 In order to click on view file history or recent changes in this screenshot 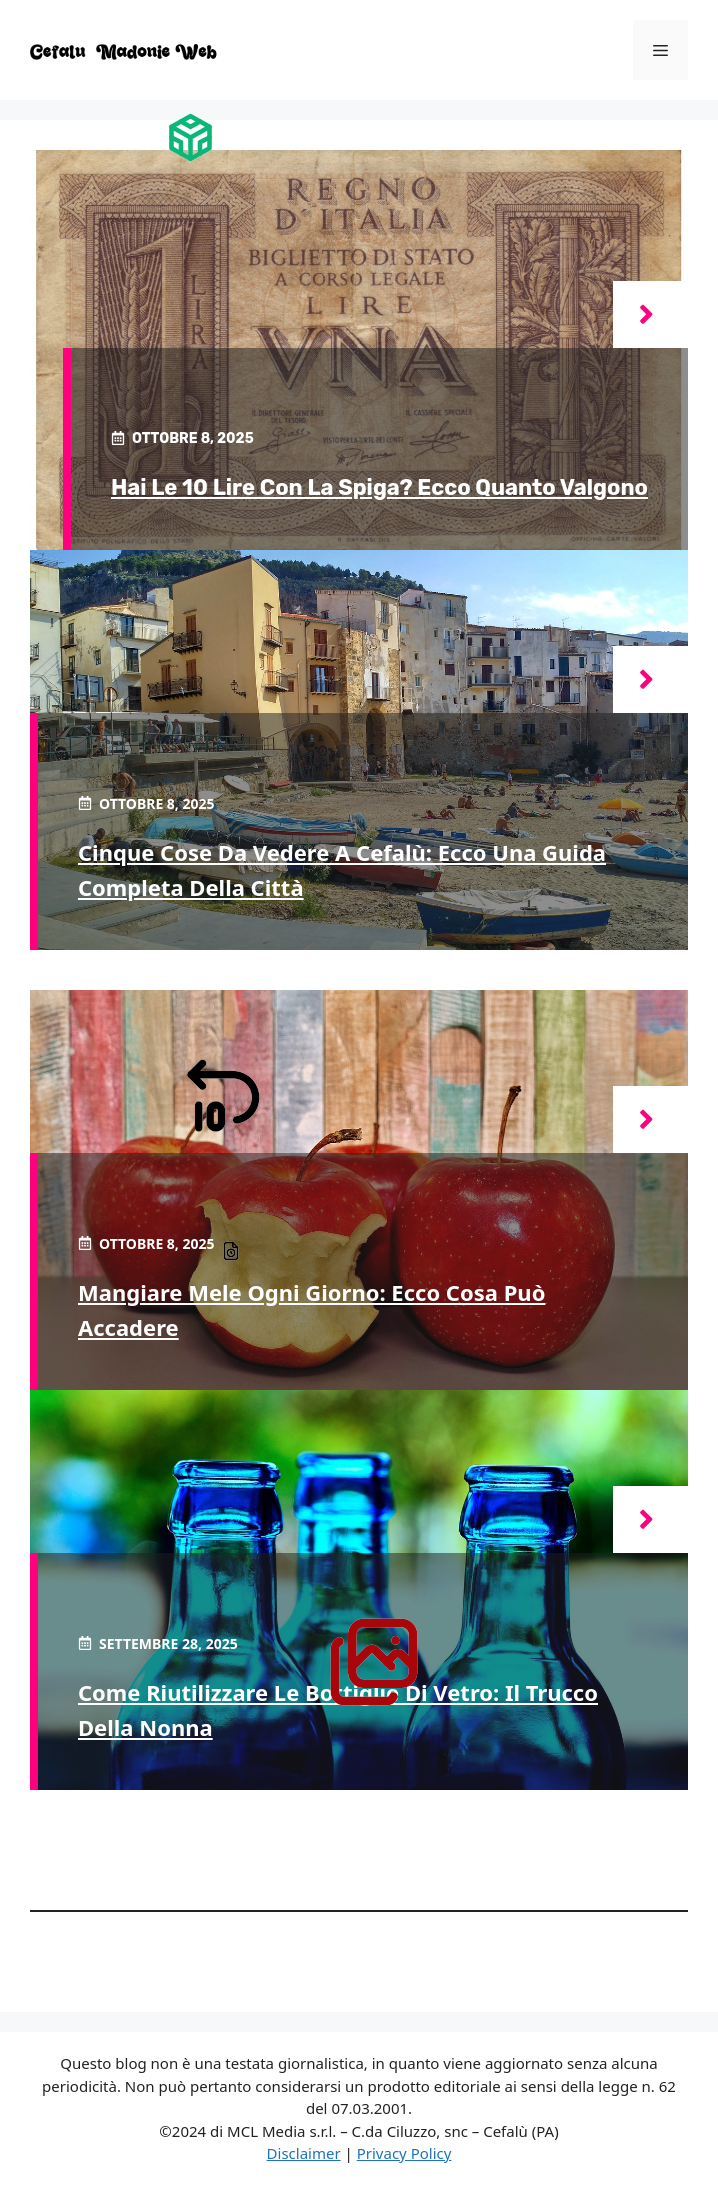, I will do `click(231, 1251)`.